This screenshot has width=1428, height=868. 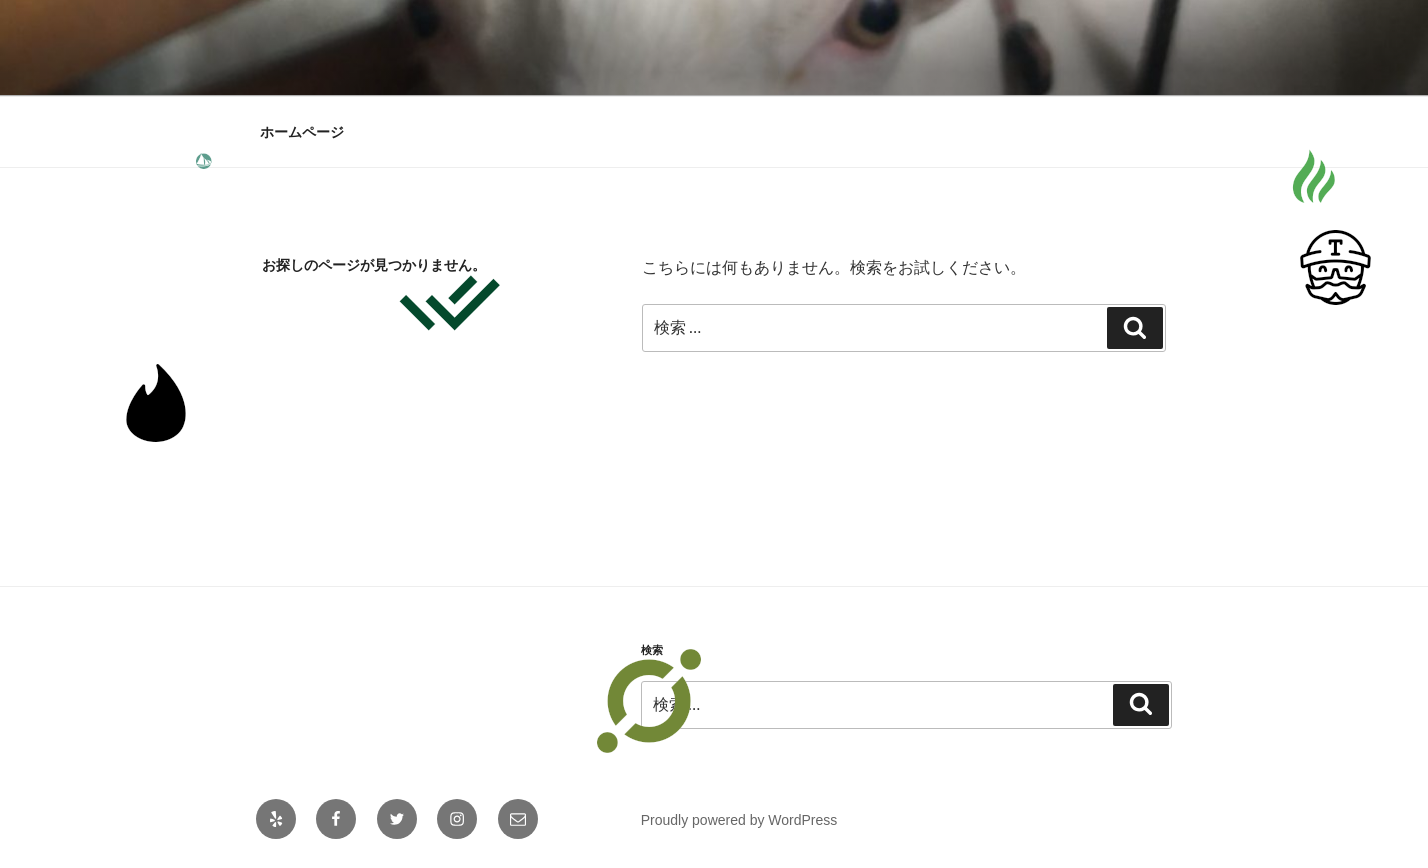 I want to click on open the tinder dating app, so click(x=156, y=403).